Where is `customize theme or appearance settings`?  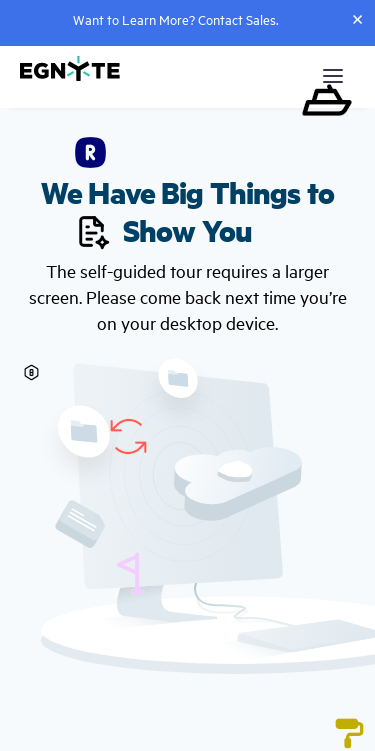
customize theme or appearance settings is located at coordinates (349, 732).